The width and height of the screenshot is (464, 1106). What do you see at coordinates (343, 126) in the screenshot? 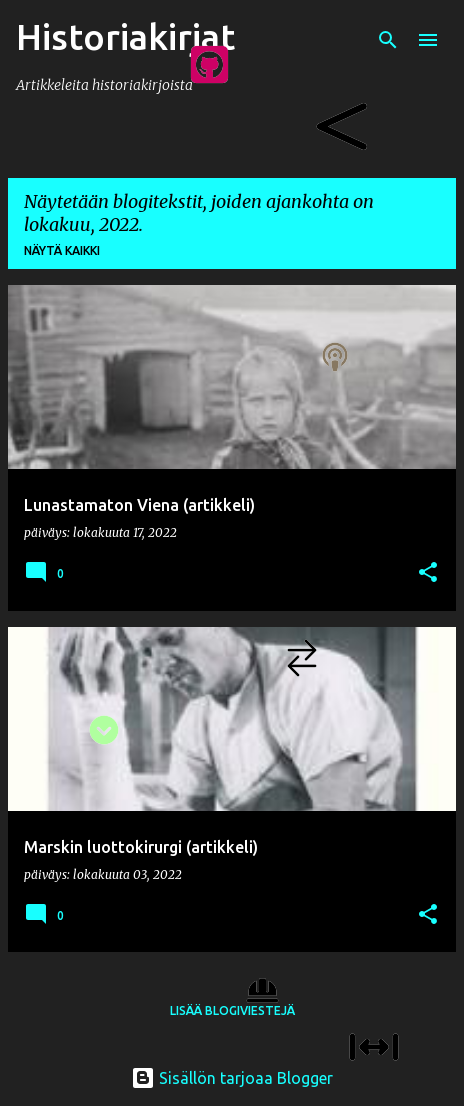
I see `navigate back to the previous screen` at bounding box center [343, 126].